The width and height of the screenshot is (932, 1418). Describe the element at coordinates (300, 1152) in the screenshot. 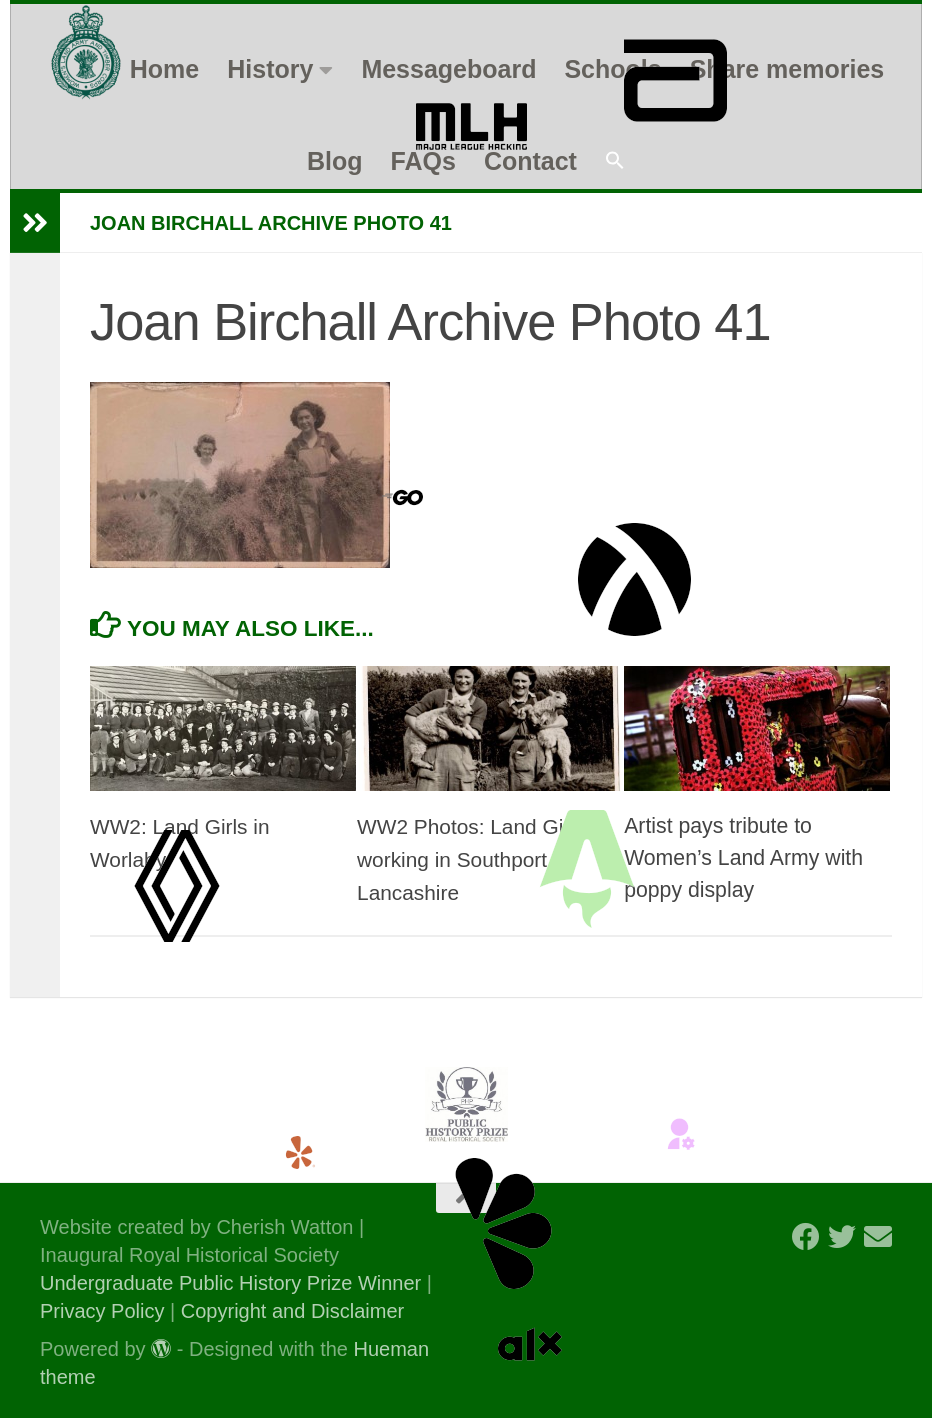

I see `open the Yelp app` at that location.